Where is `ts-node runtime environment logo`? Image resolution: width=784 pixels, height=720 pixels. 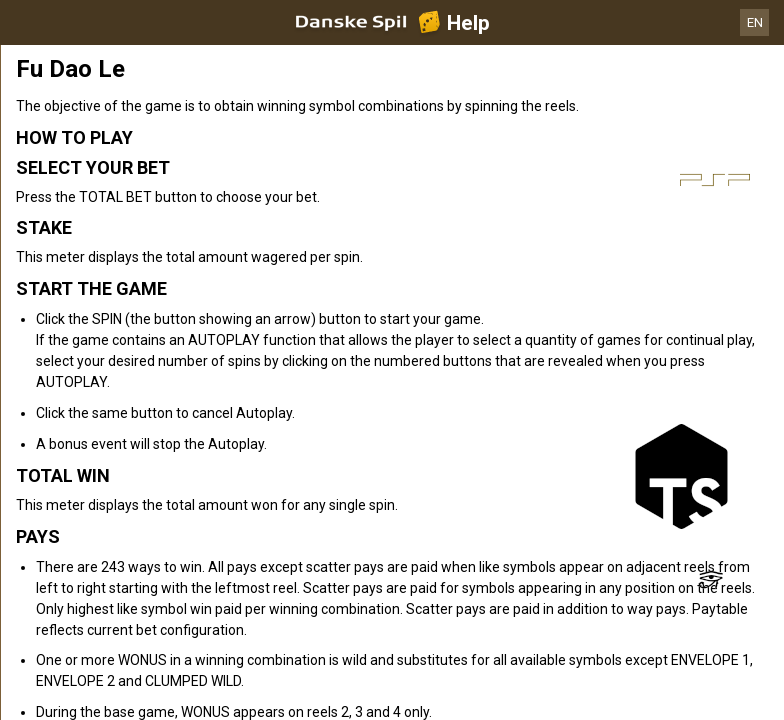 ts-node runtime environment logo is located at coordinates (681, 476).